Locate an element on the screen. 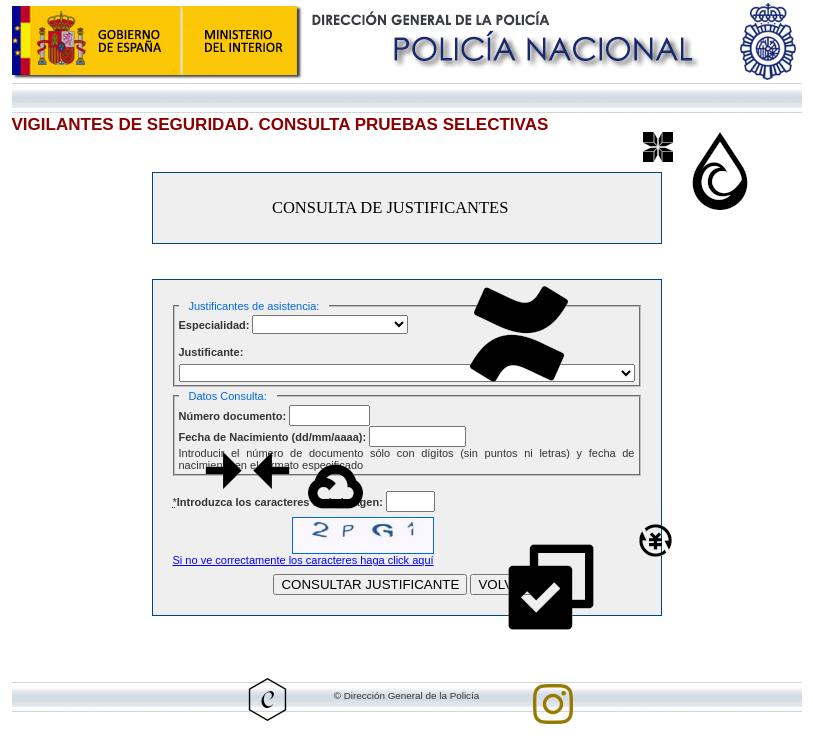 This screenshot has width=813, height=742. open Confluence workspace is located at coordinates (519, 334).